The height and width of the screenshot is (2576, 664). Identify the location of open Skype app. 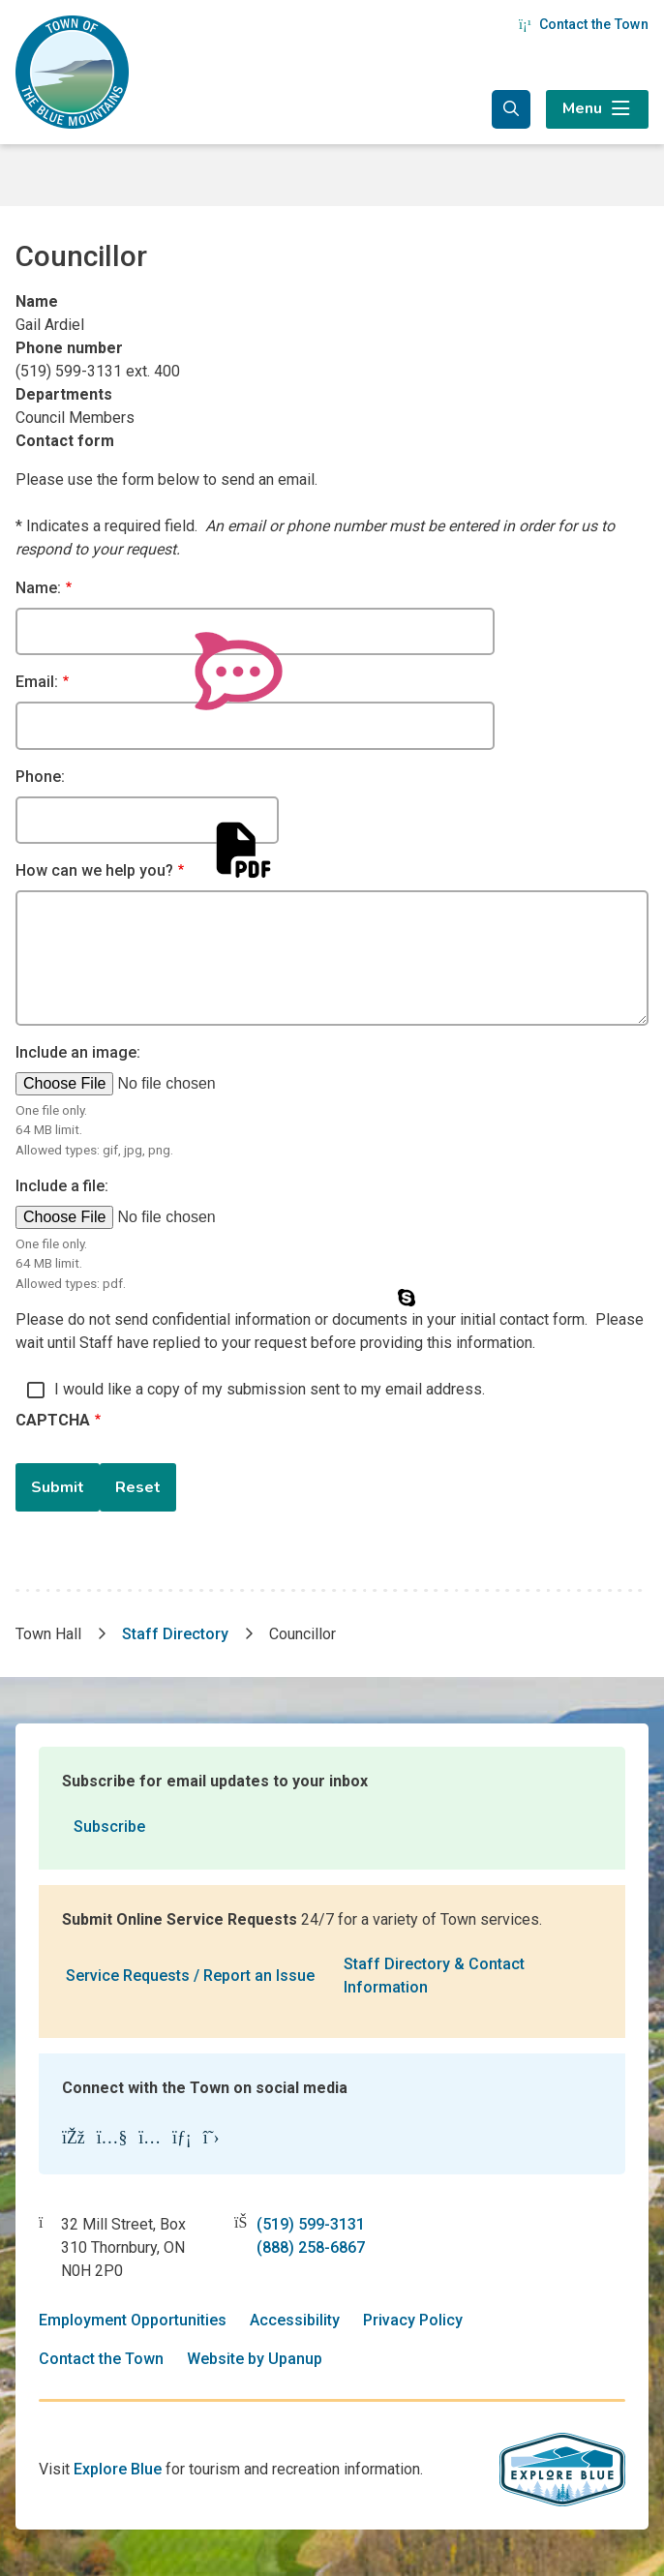
(407, 1298).